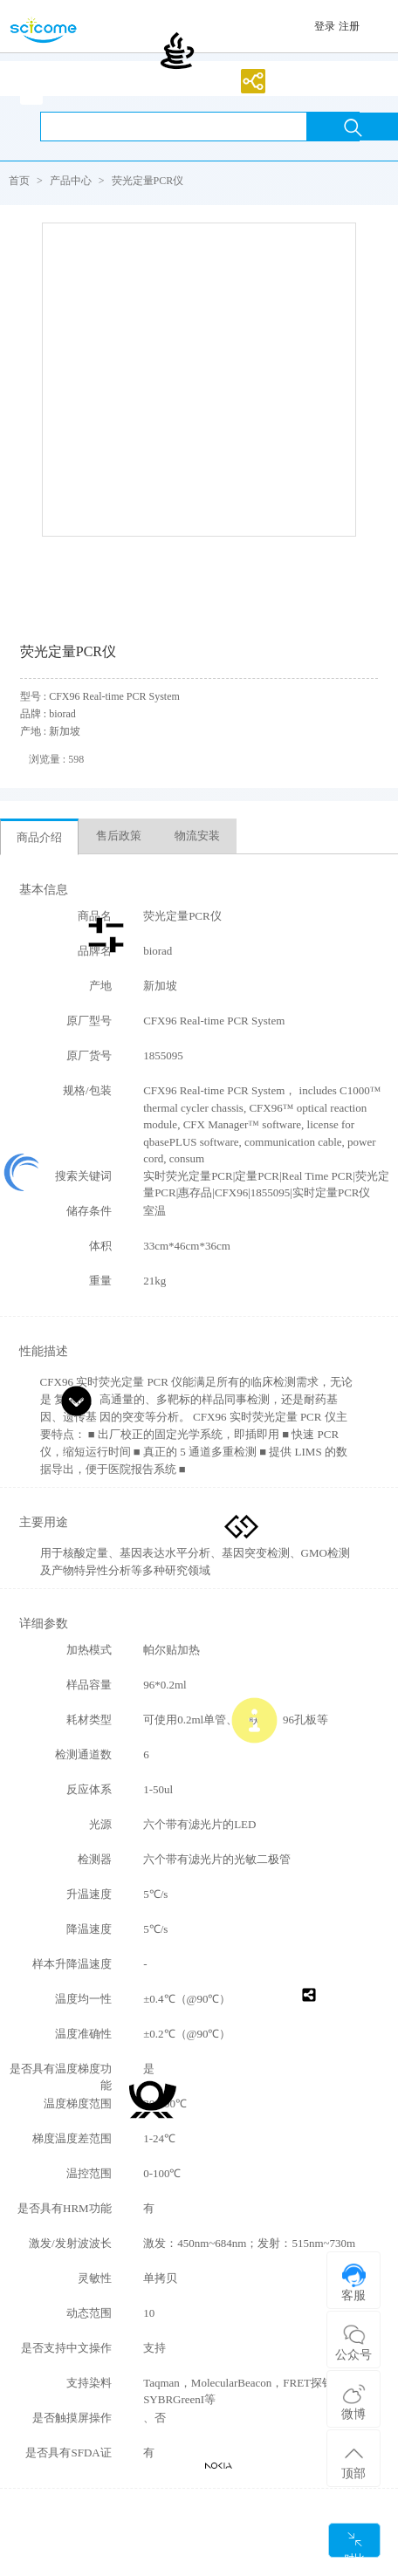  What do you see at coordinates (254, 1720) in the screenshot?
I see `view more information or details` at bounding box center [254, 1720].